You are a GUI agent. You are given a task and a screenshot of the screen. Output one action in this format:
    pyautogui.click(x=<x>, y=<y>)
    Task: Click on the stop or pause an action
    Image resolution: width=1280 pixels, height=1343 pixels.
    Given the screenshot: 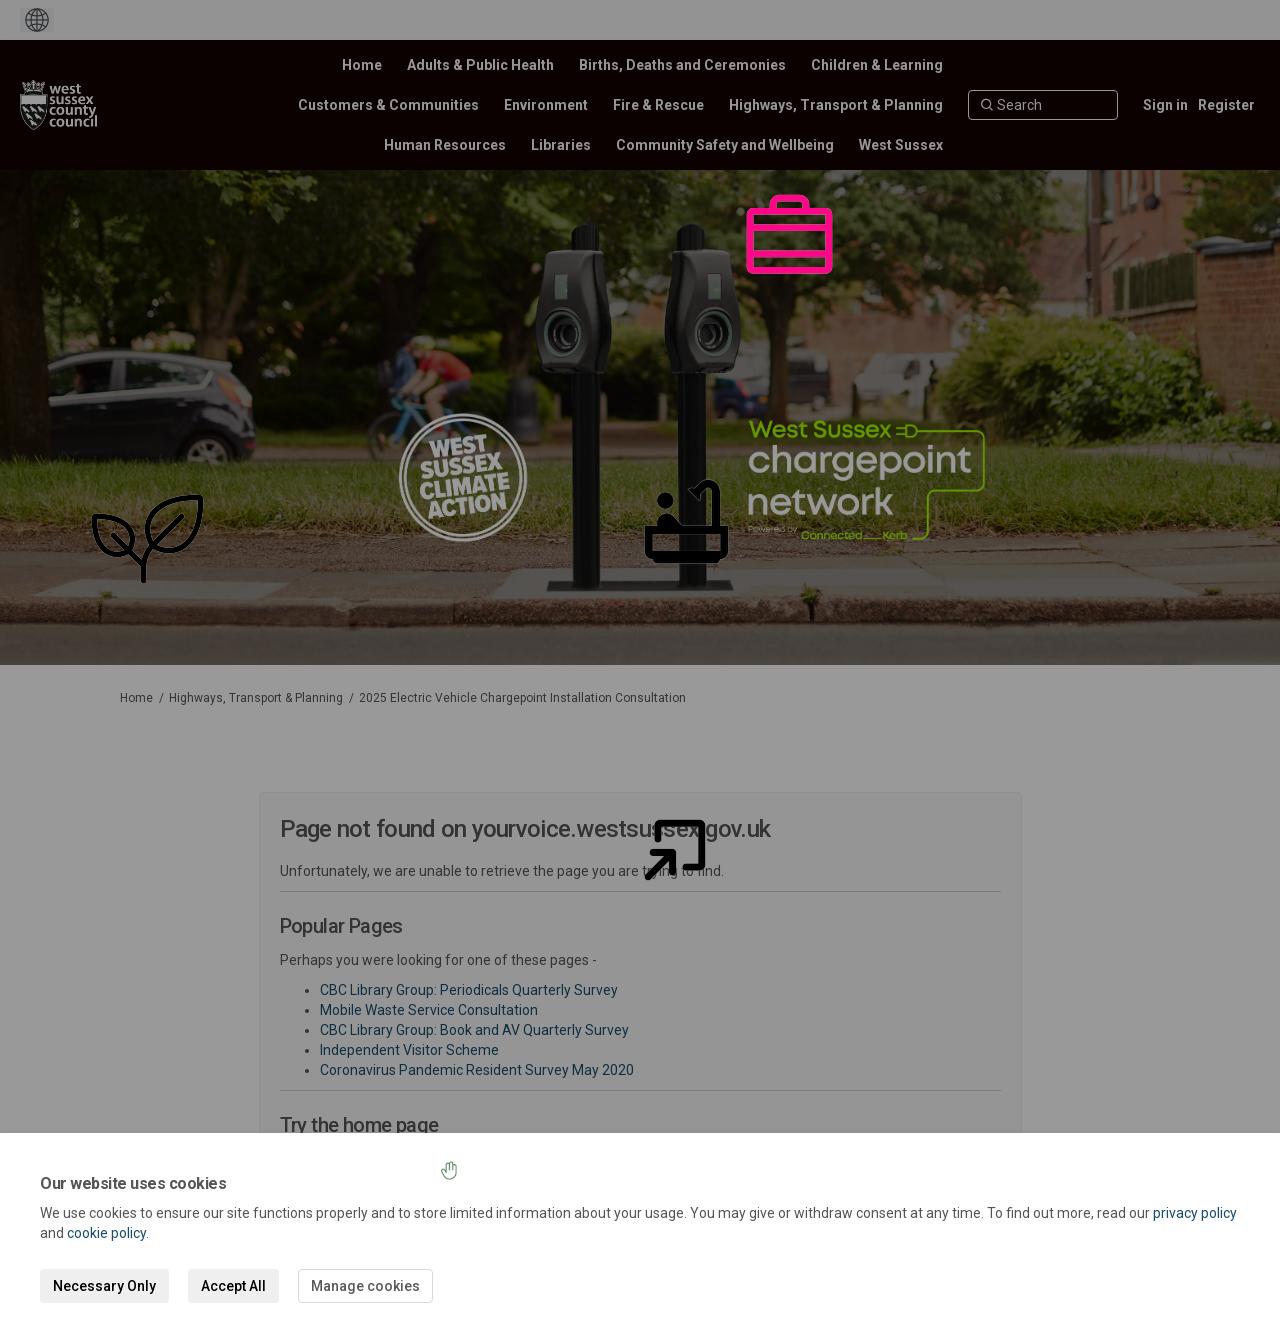 What is the action you would take?
    pyautogui.click(x=449, y=1170)
    